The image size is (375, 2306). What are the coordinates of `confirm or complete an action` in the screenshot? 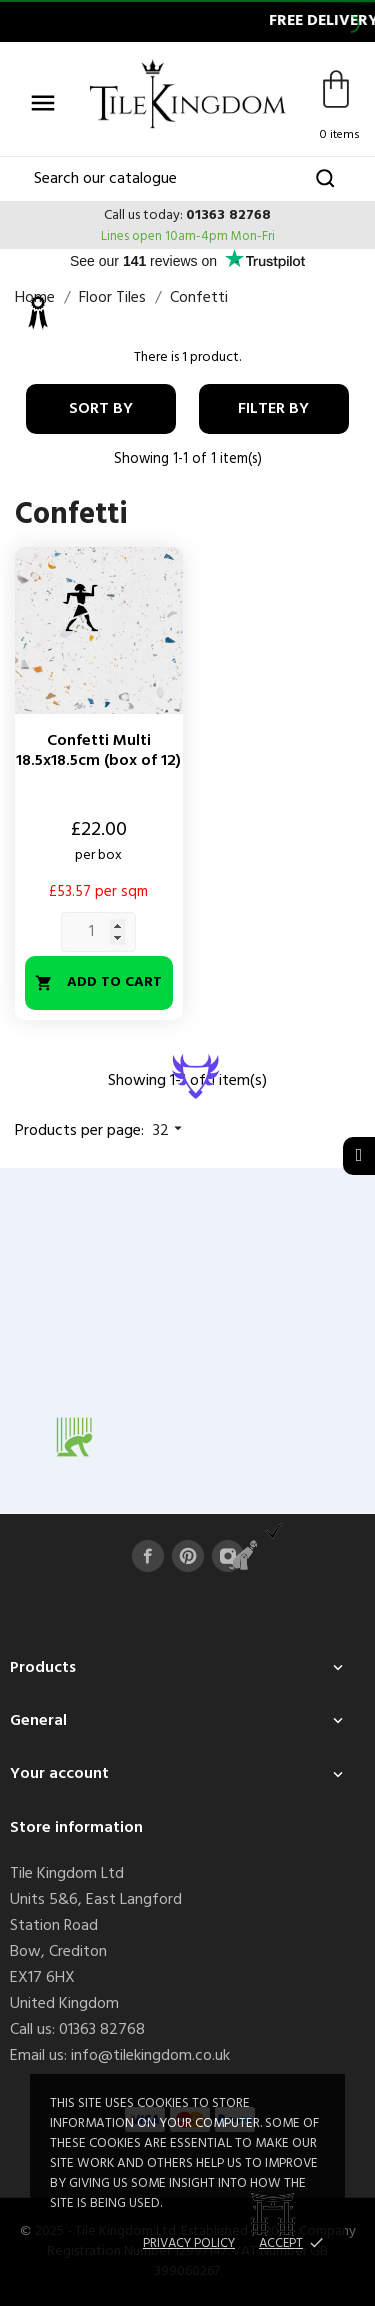 It's located at (274, 1531).